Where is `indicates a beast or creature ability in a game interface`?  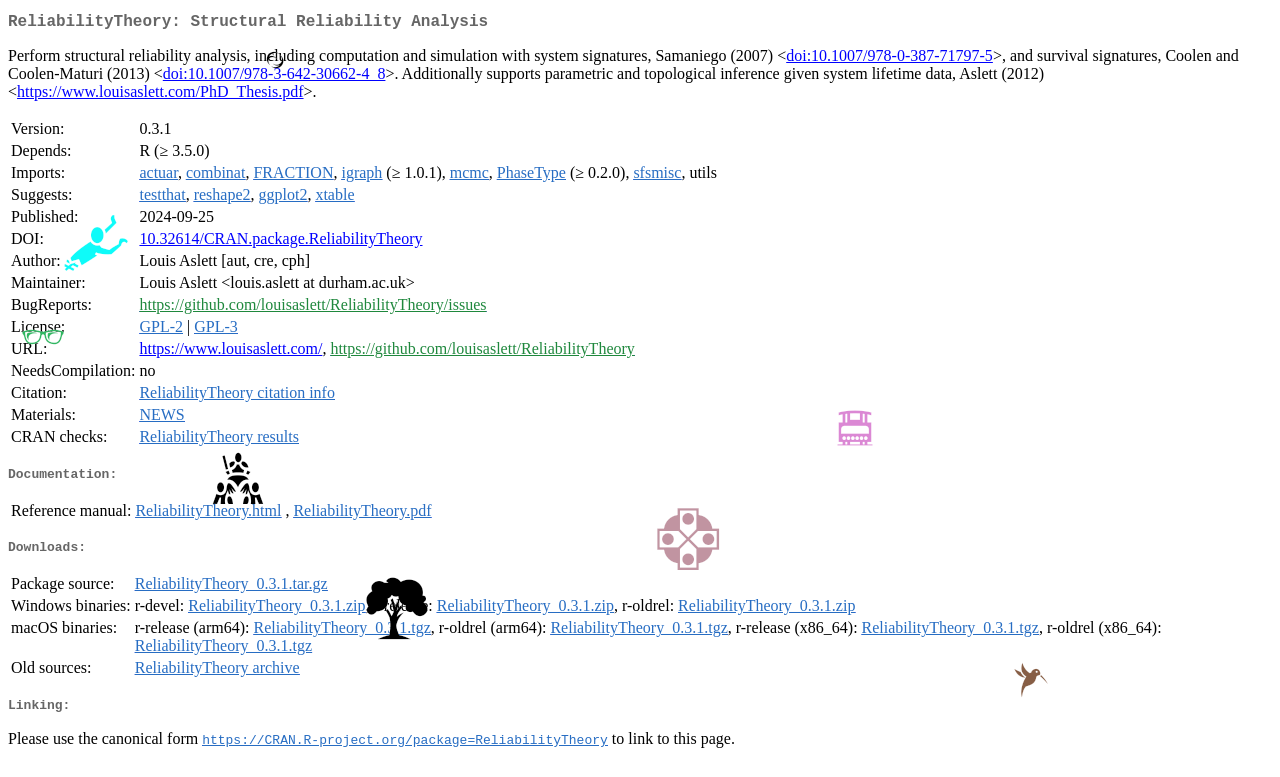 indicates a beast or creature ability in a game interface is located at coordinates (275, 60).